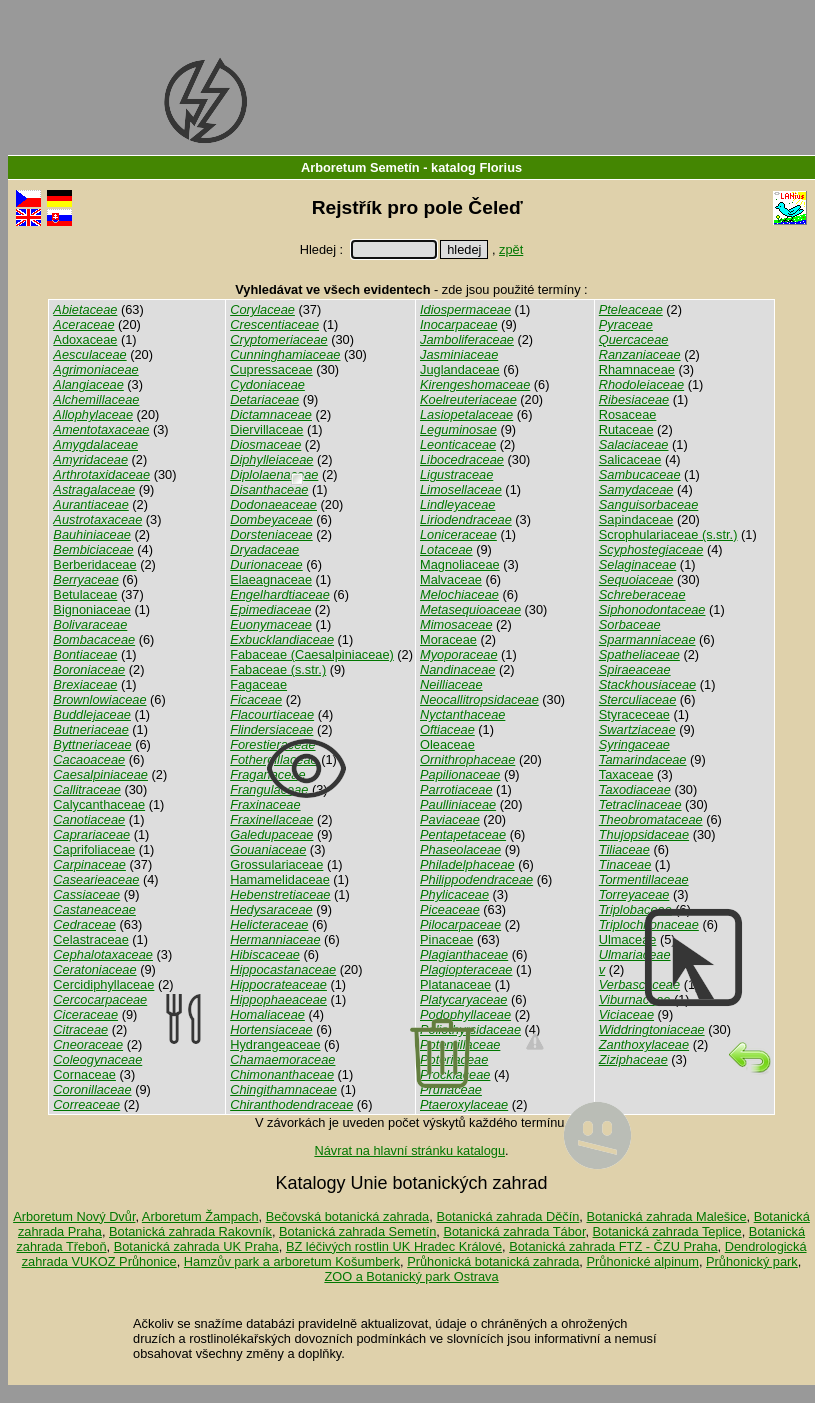 The height and width of the screenshot is (1403, 815). Describe the element at coordinates (535, 1042) in the screenshot. I see `indicates a warning or caution in a dialog` at that location.